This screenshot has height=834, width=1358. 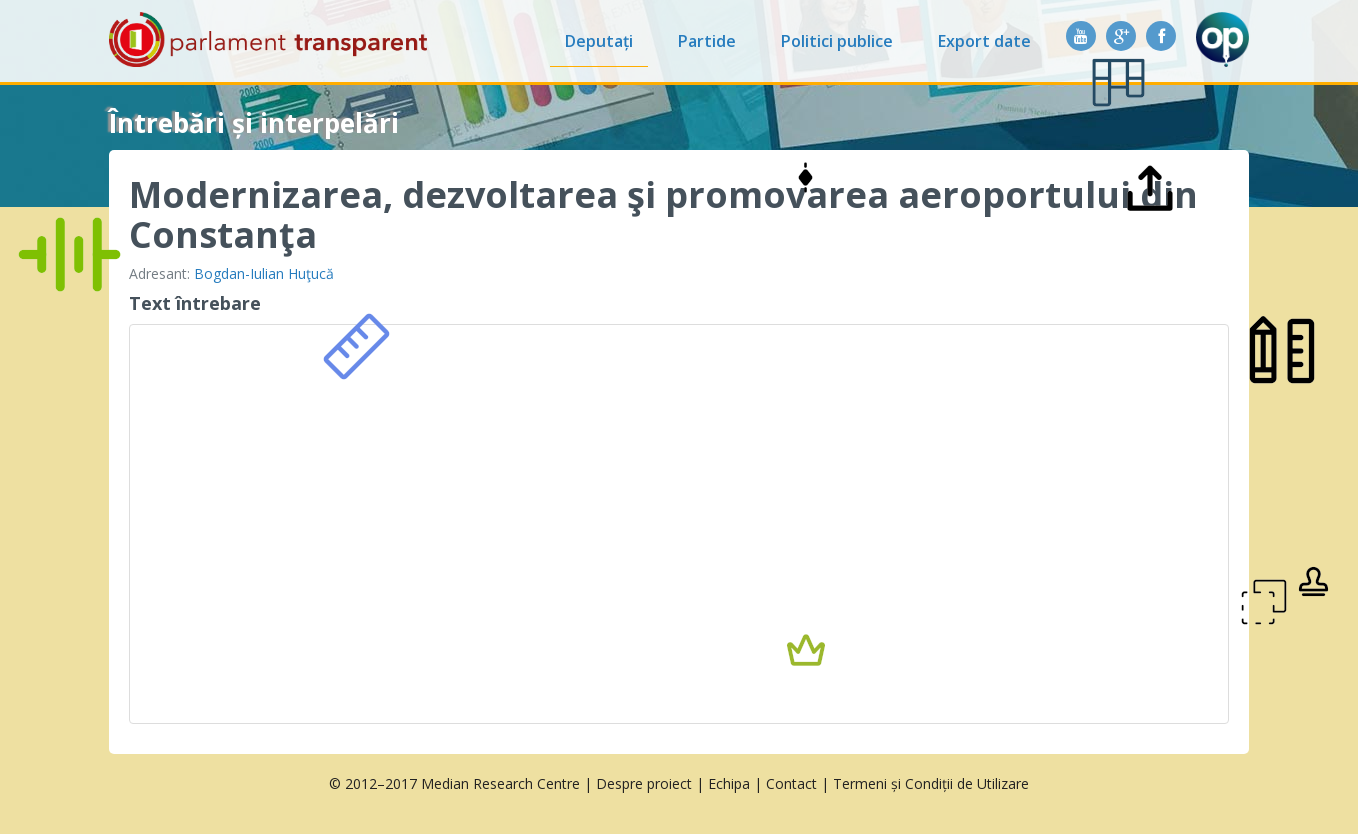 I want to click on open kanban board view, so click(x=1118, y=80).